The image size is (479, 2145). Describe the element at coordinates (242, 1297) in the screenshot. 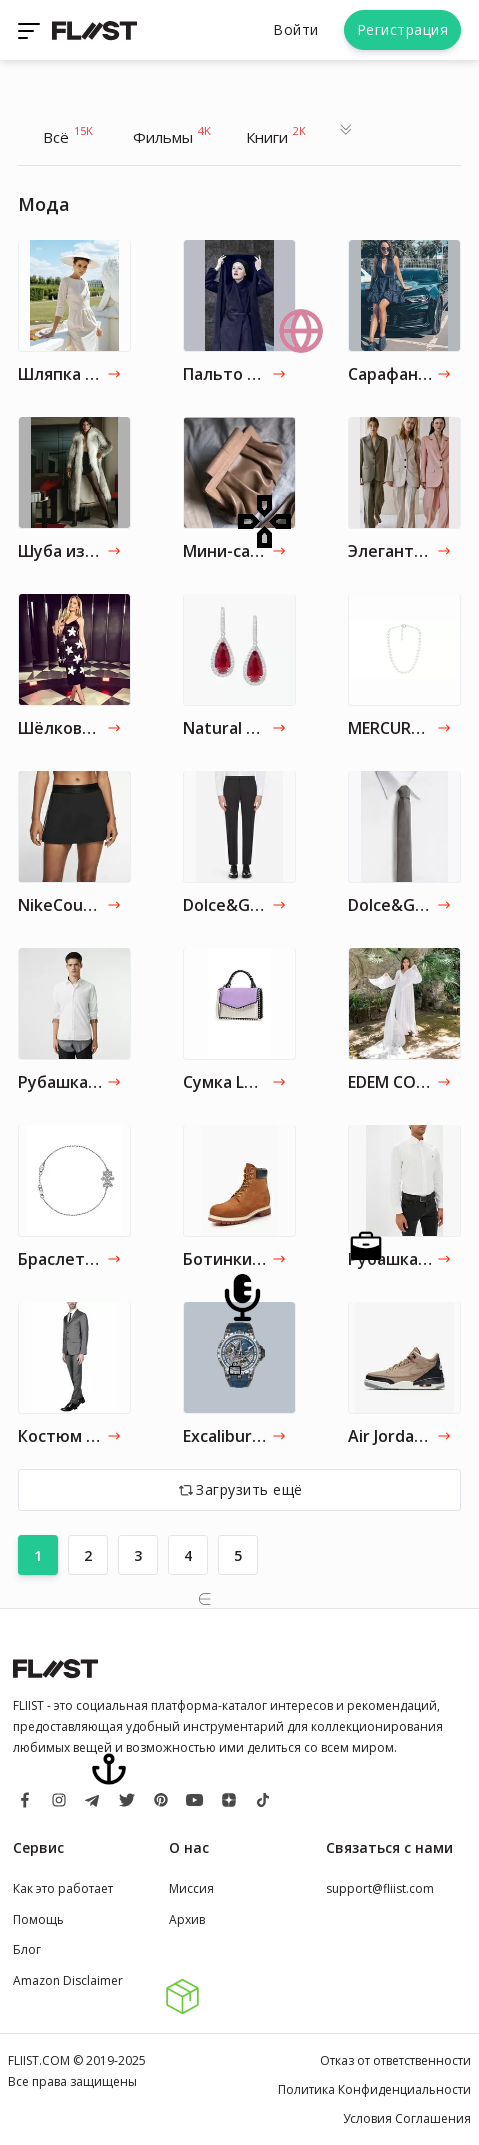

I see `tap to record audio or voice message` at that location.